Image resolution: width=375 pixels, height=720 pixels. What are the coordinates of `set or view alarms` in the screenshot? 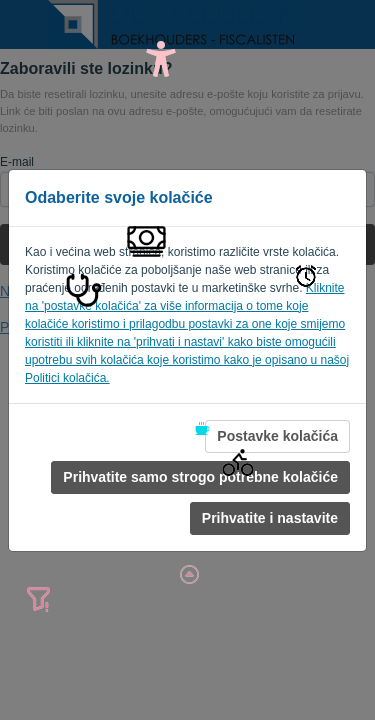 It's located at (306, 276).